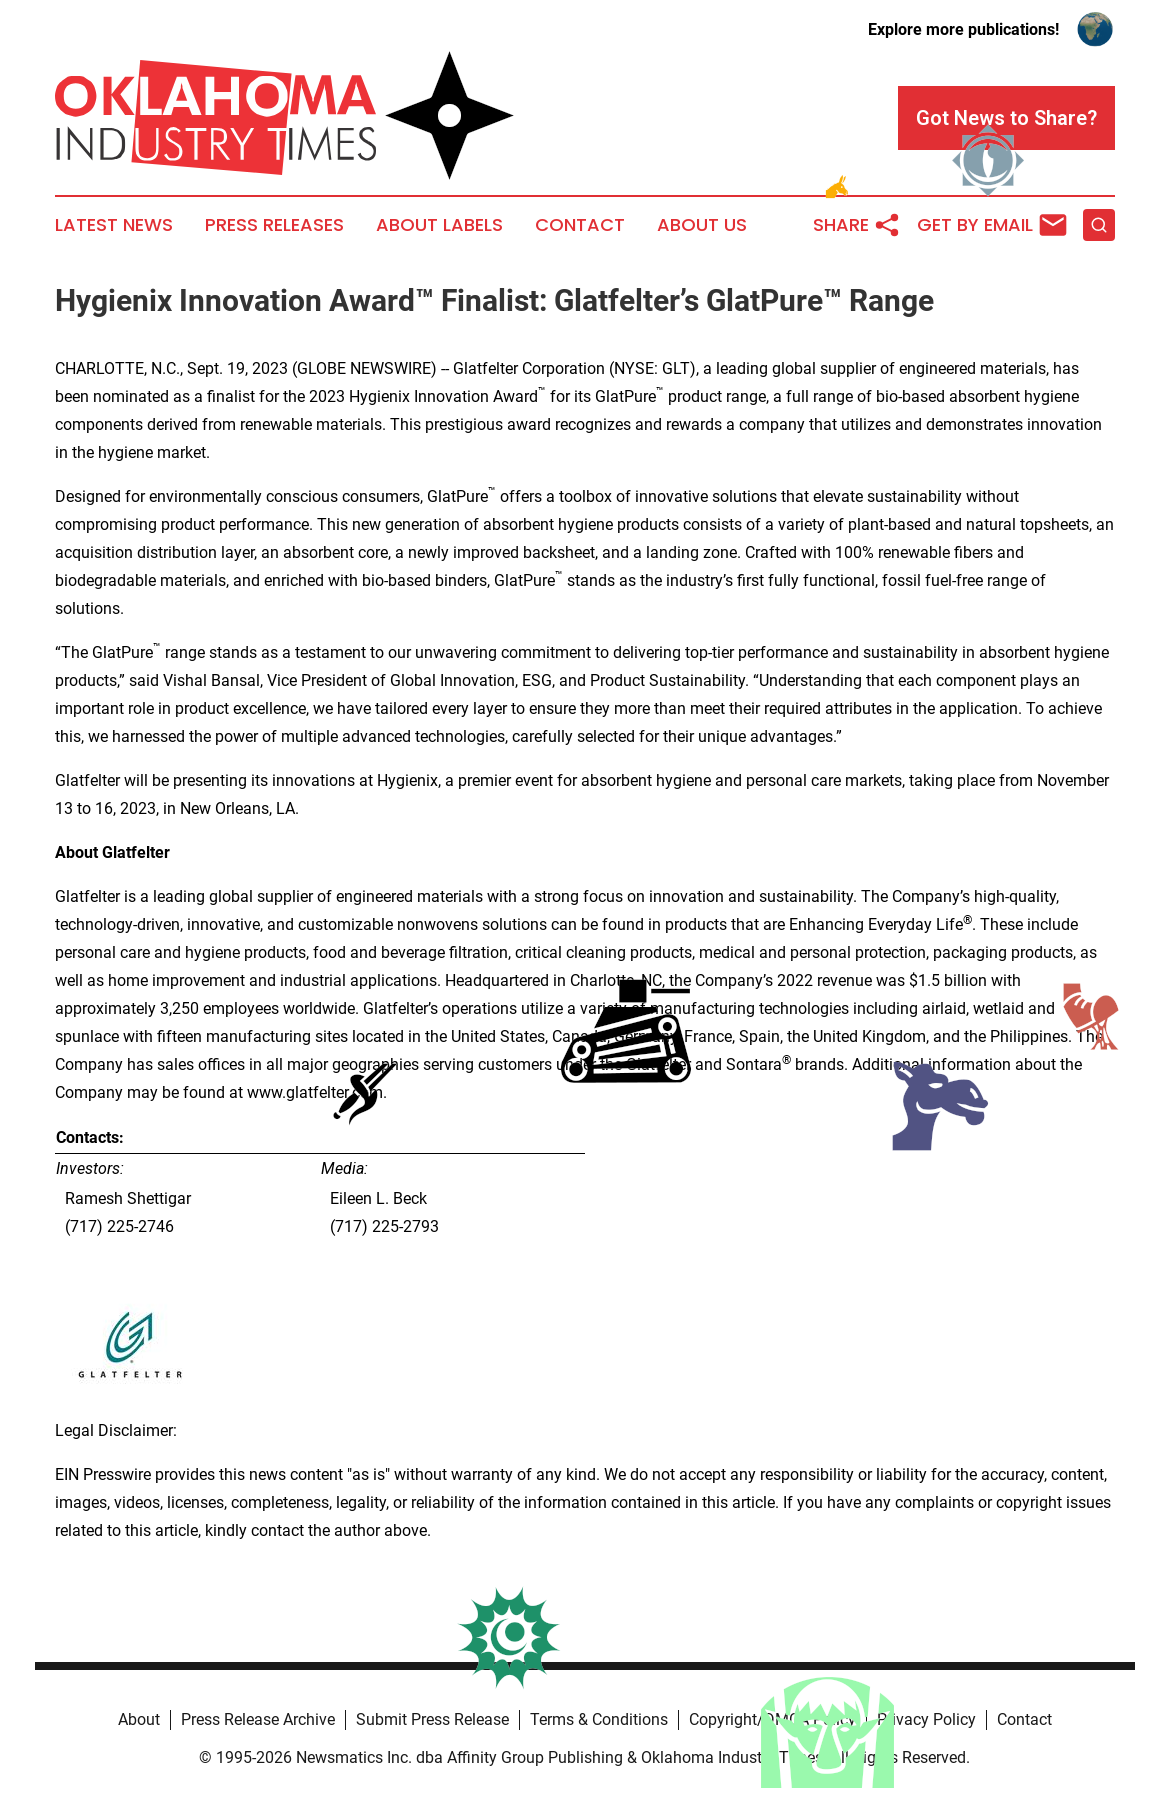 The width and height of the screenshot is (1169, 1808). I want to click on indicates a sticky or slowed movement status effect, so click(1096, 1016).